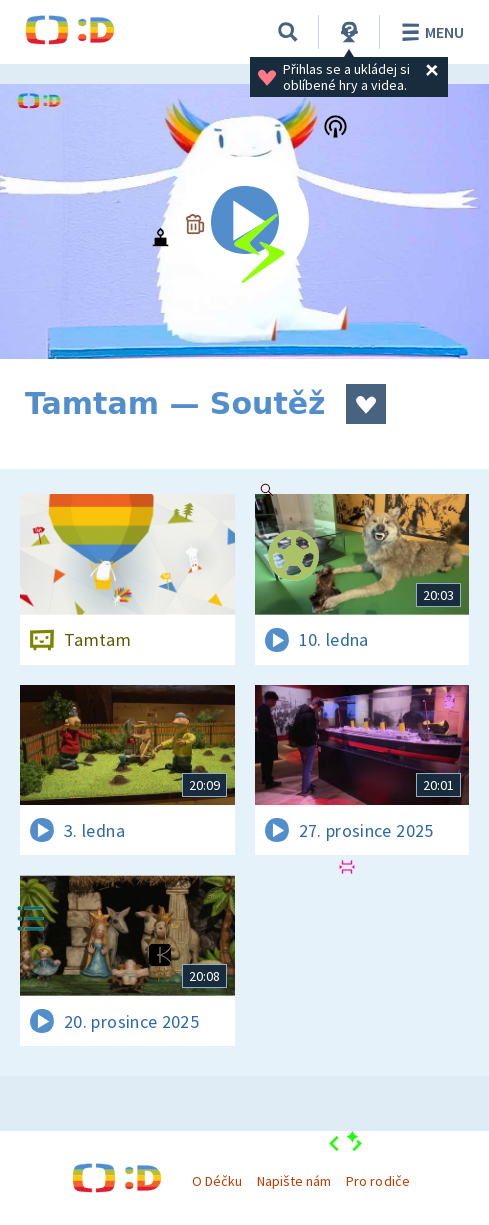 This screenshot has height=1225, width=489. Describe the element at coordinates (160, 955) in the screenshot. I see `kaniko container build tool logo` at that location.